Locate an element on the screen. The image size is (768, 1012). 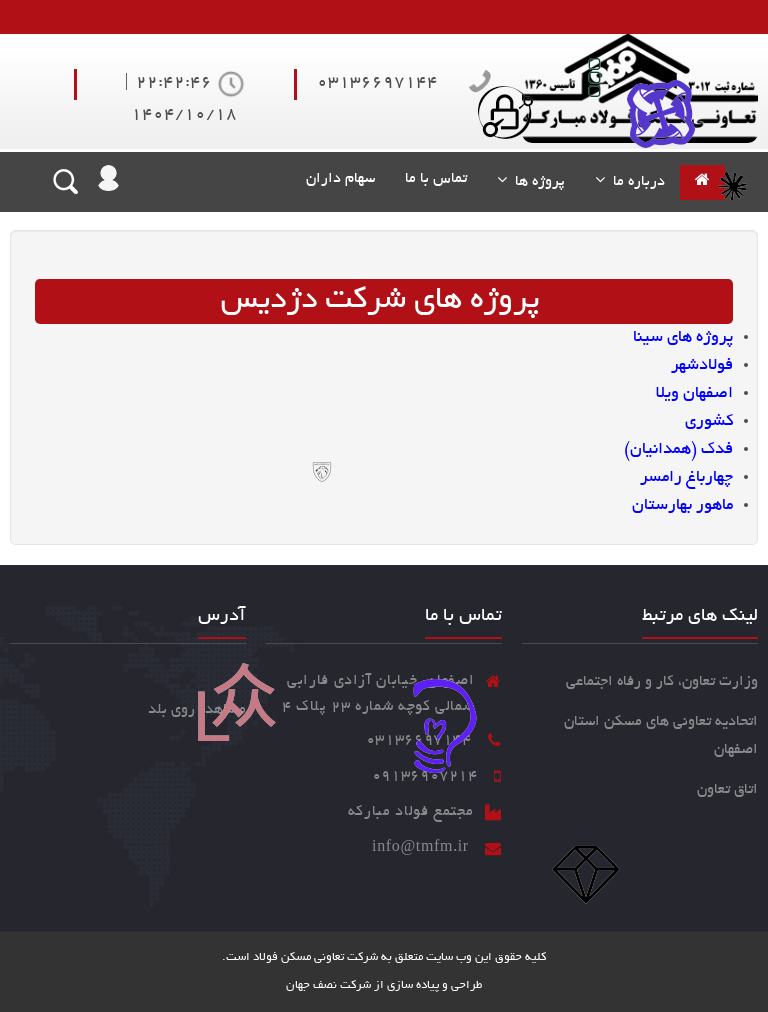
visit Nexus Mods website is located at coordinates (661, 114).